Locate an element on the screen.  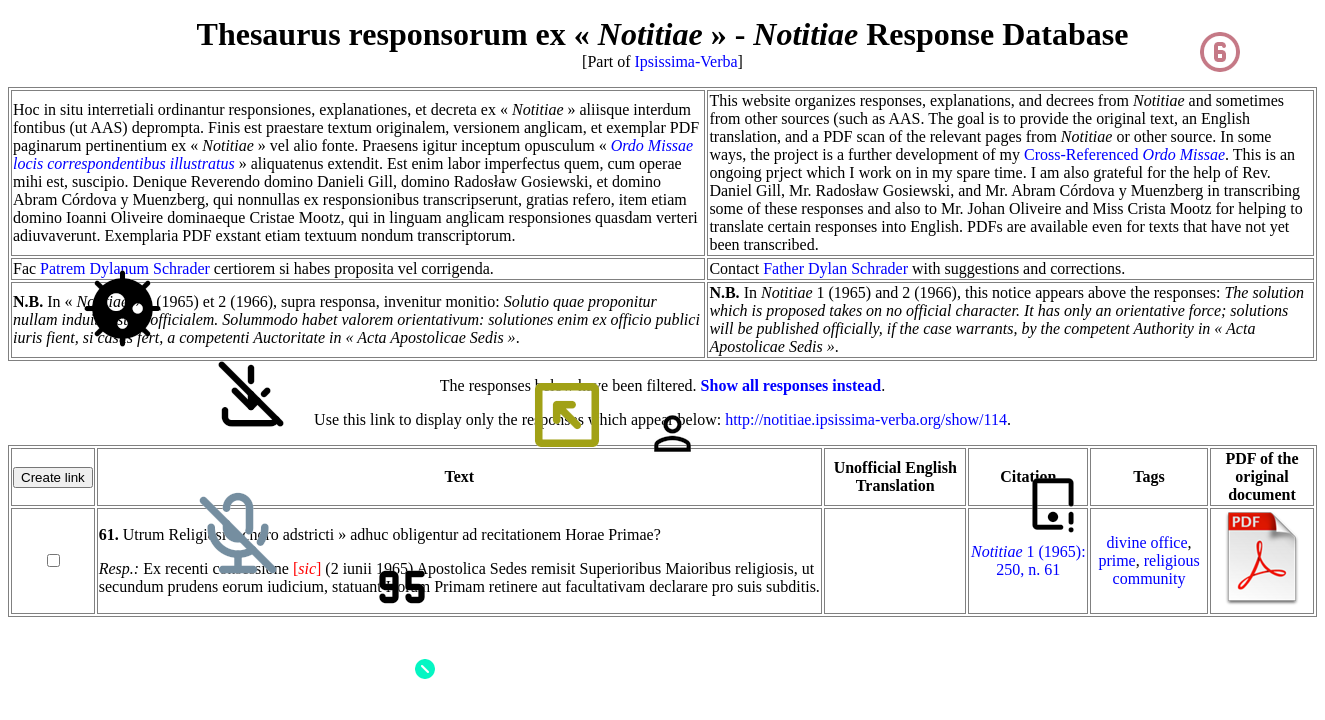
mute your microphone is located at coordinates (238, 535).